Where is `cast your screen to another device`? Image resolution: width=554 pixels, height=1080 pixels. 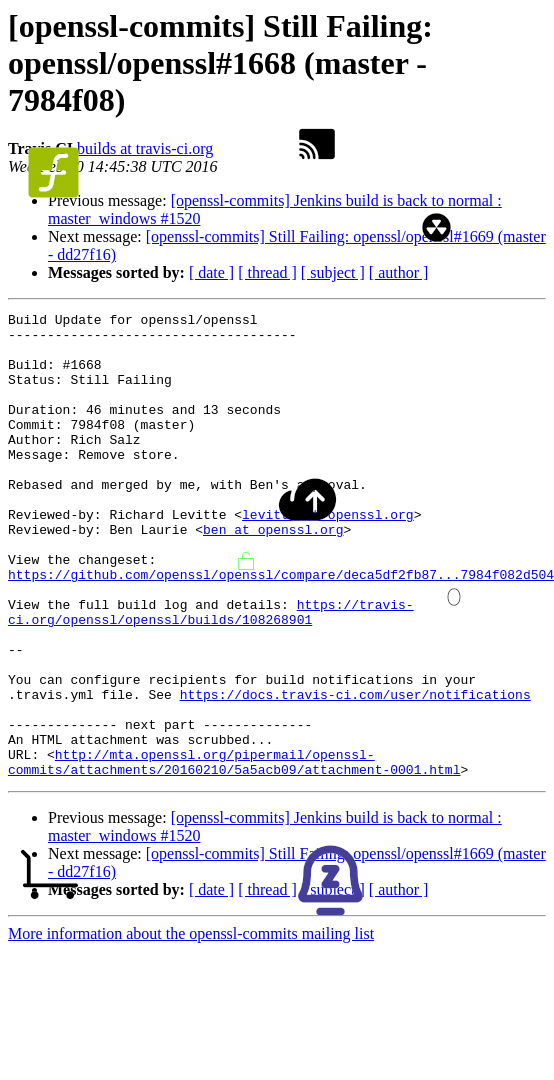
cast your screen to another device is located at coordinates (317, 144).